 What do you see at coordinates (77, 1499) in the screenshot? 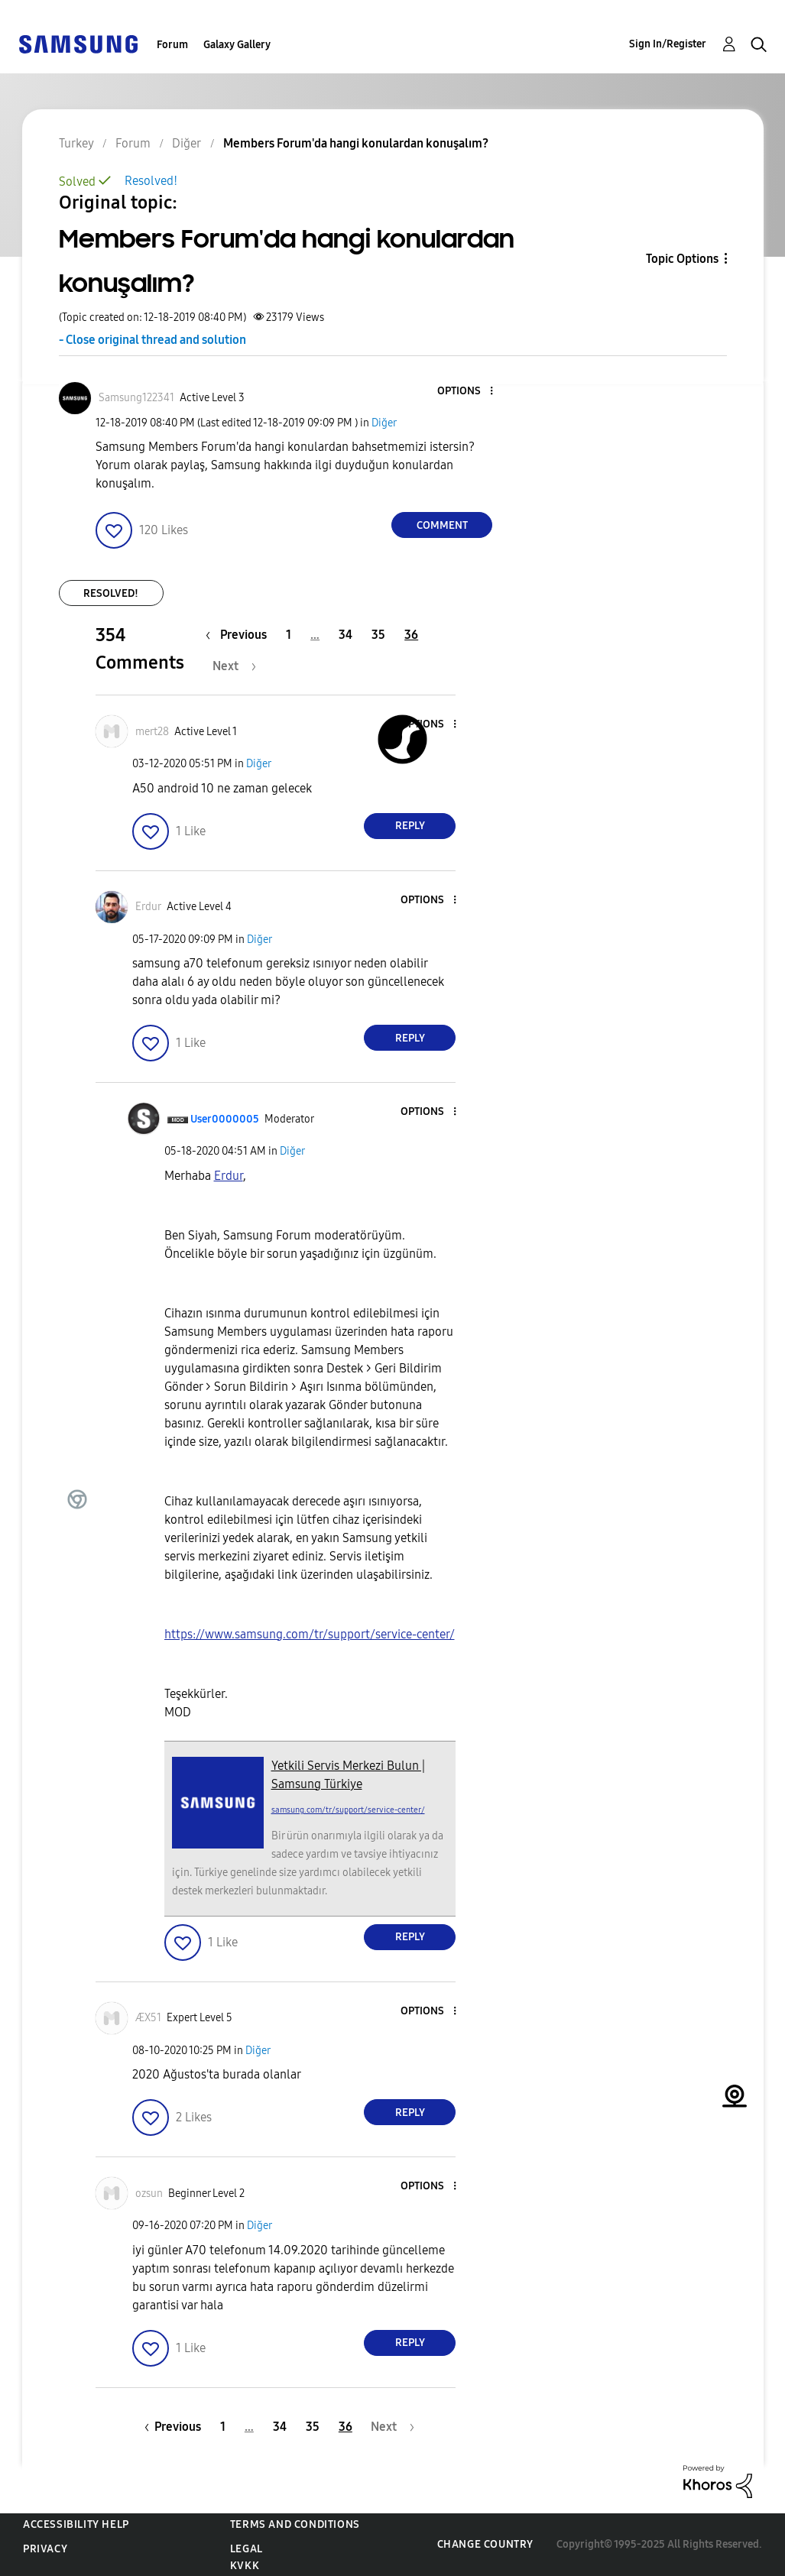
I see `open google chrome browser` at bounding box center [77, 1499].